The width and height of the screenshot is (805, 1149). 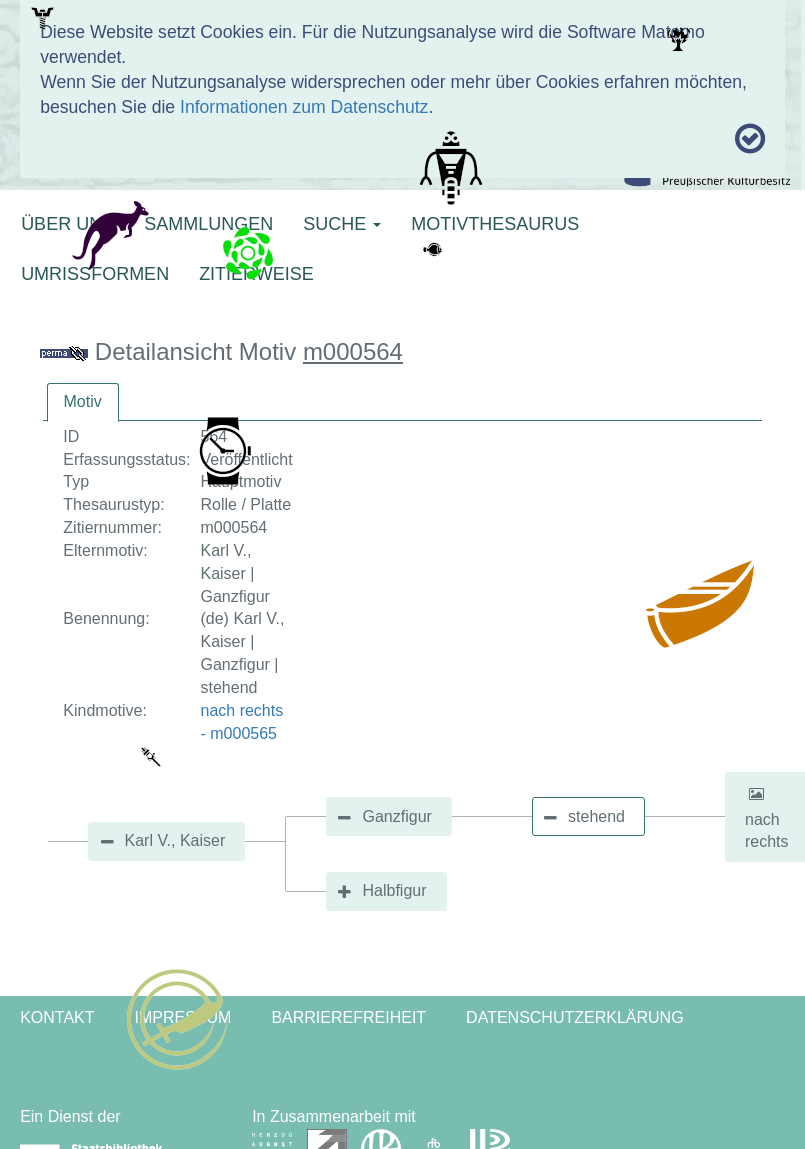 I want to click on indicates australian content or region, so click(x=110, y=235).